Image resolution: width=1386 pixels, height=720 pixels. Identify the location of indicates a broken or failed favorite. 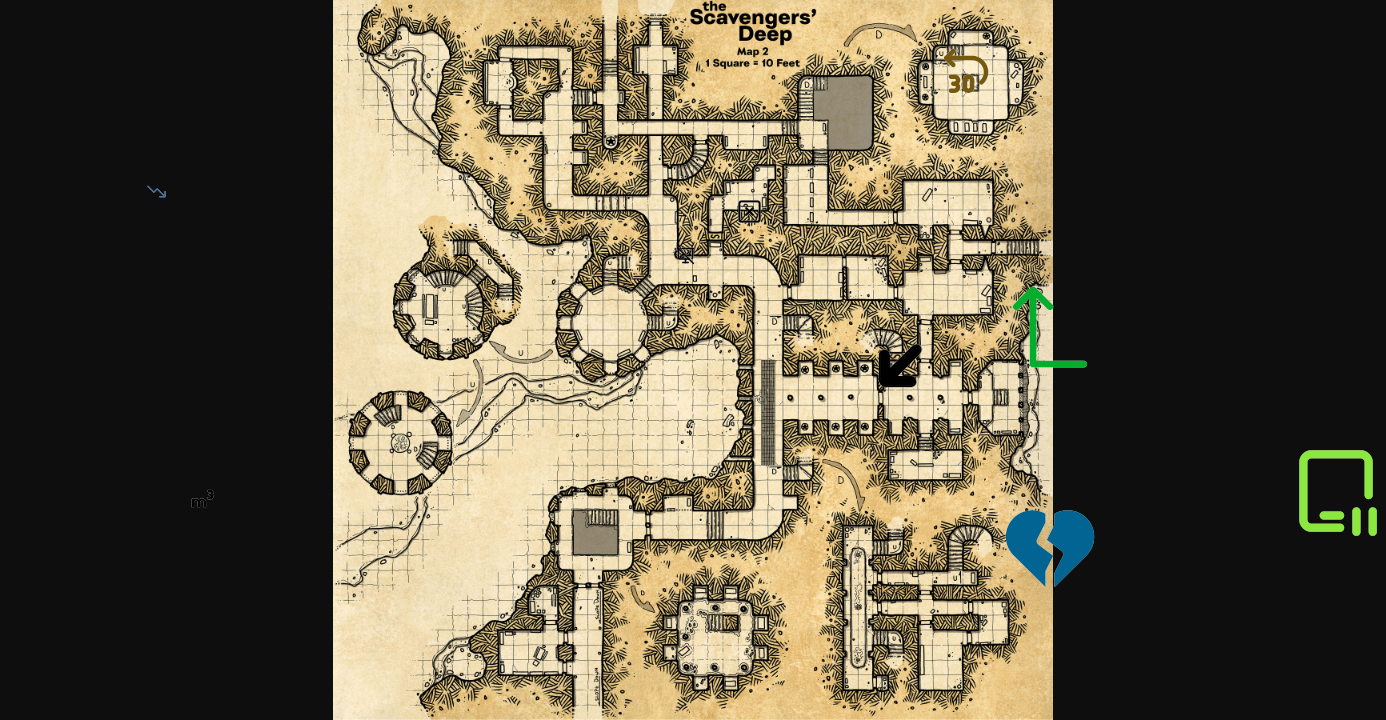
(1050, 550).